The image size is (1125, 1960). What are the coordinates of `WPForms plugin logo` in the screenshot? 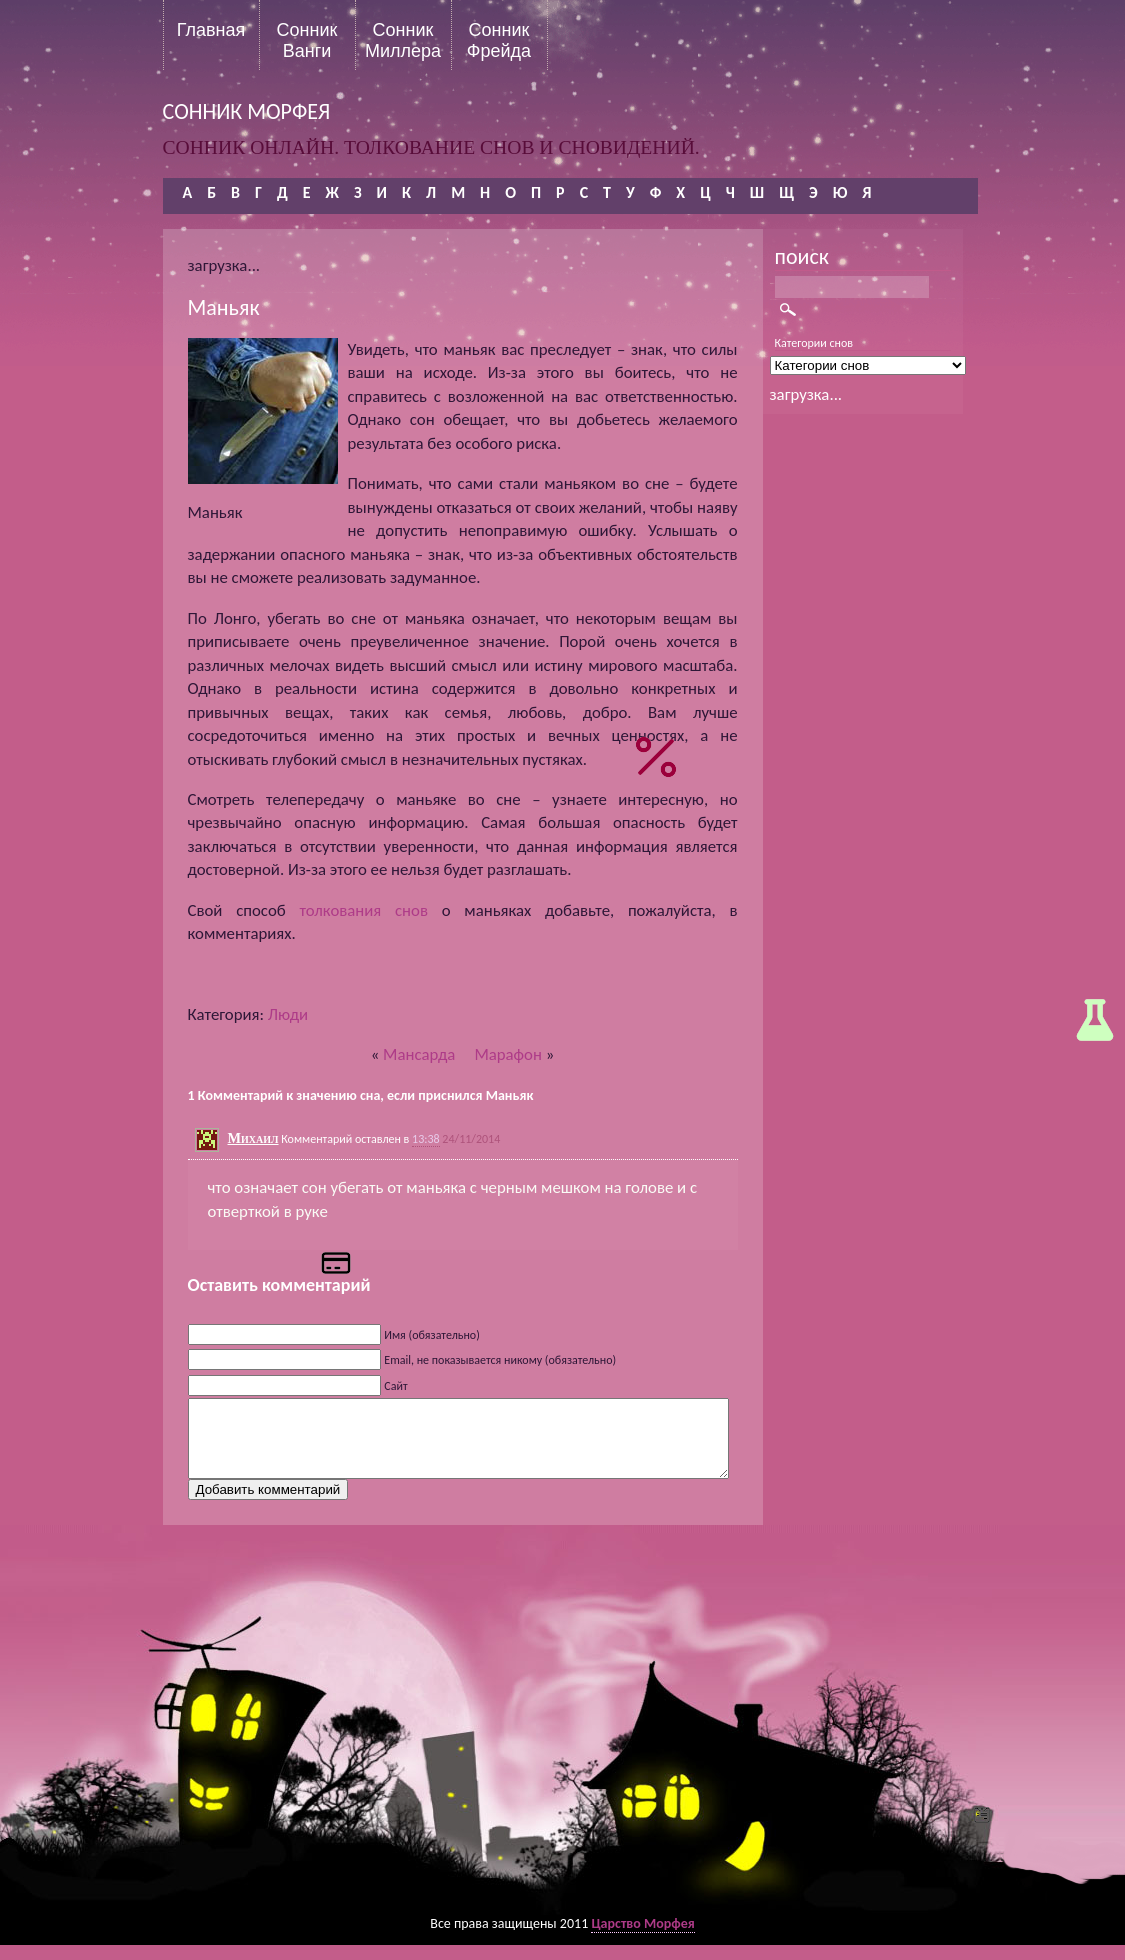 It's located at (982, 1815).